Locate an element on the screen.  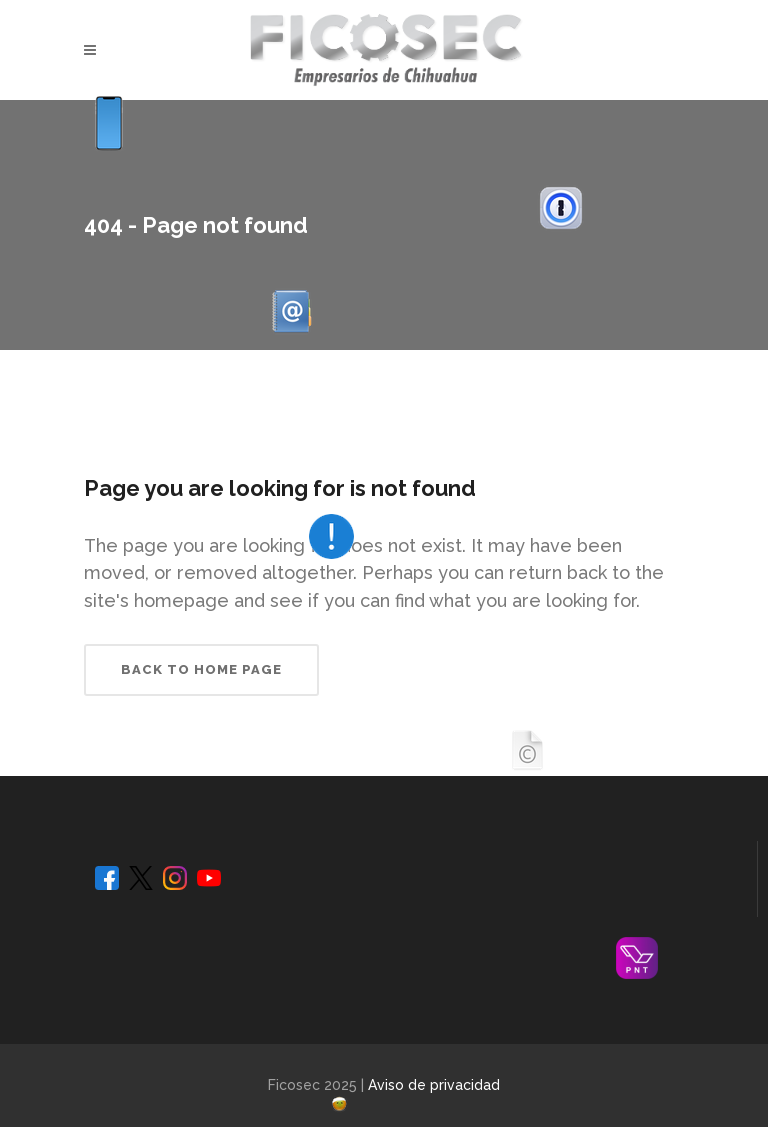
mark email as important is located at coordinates (331, 536).